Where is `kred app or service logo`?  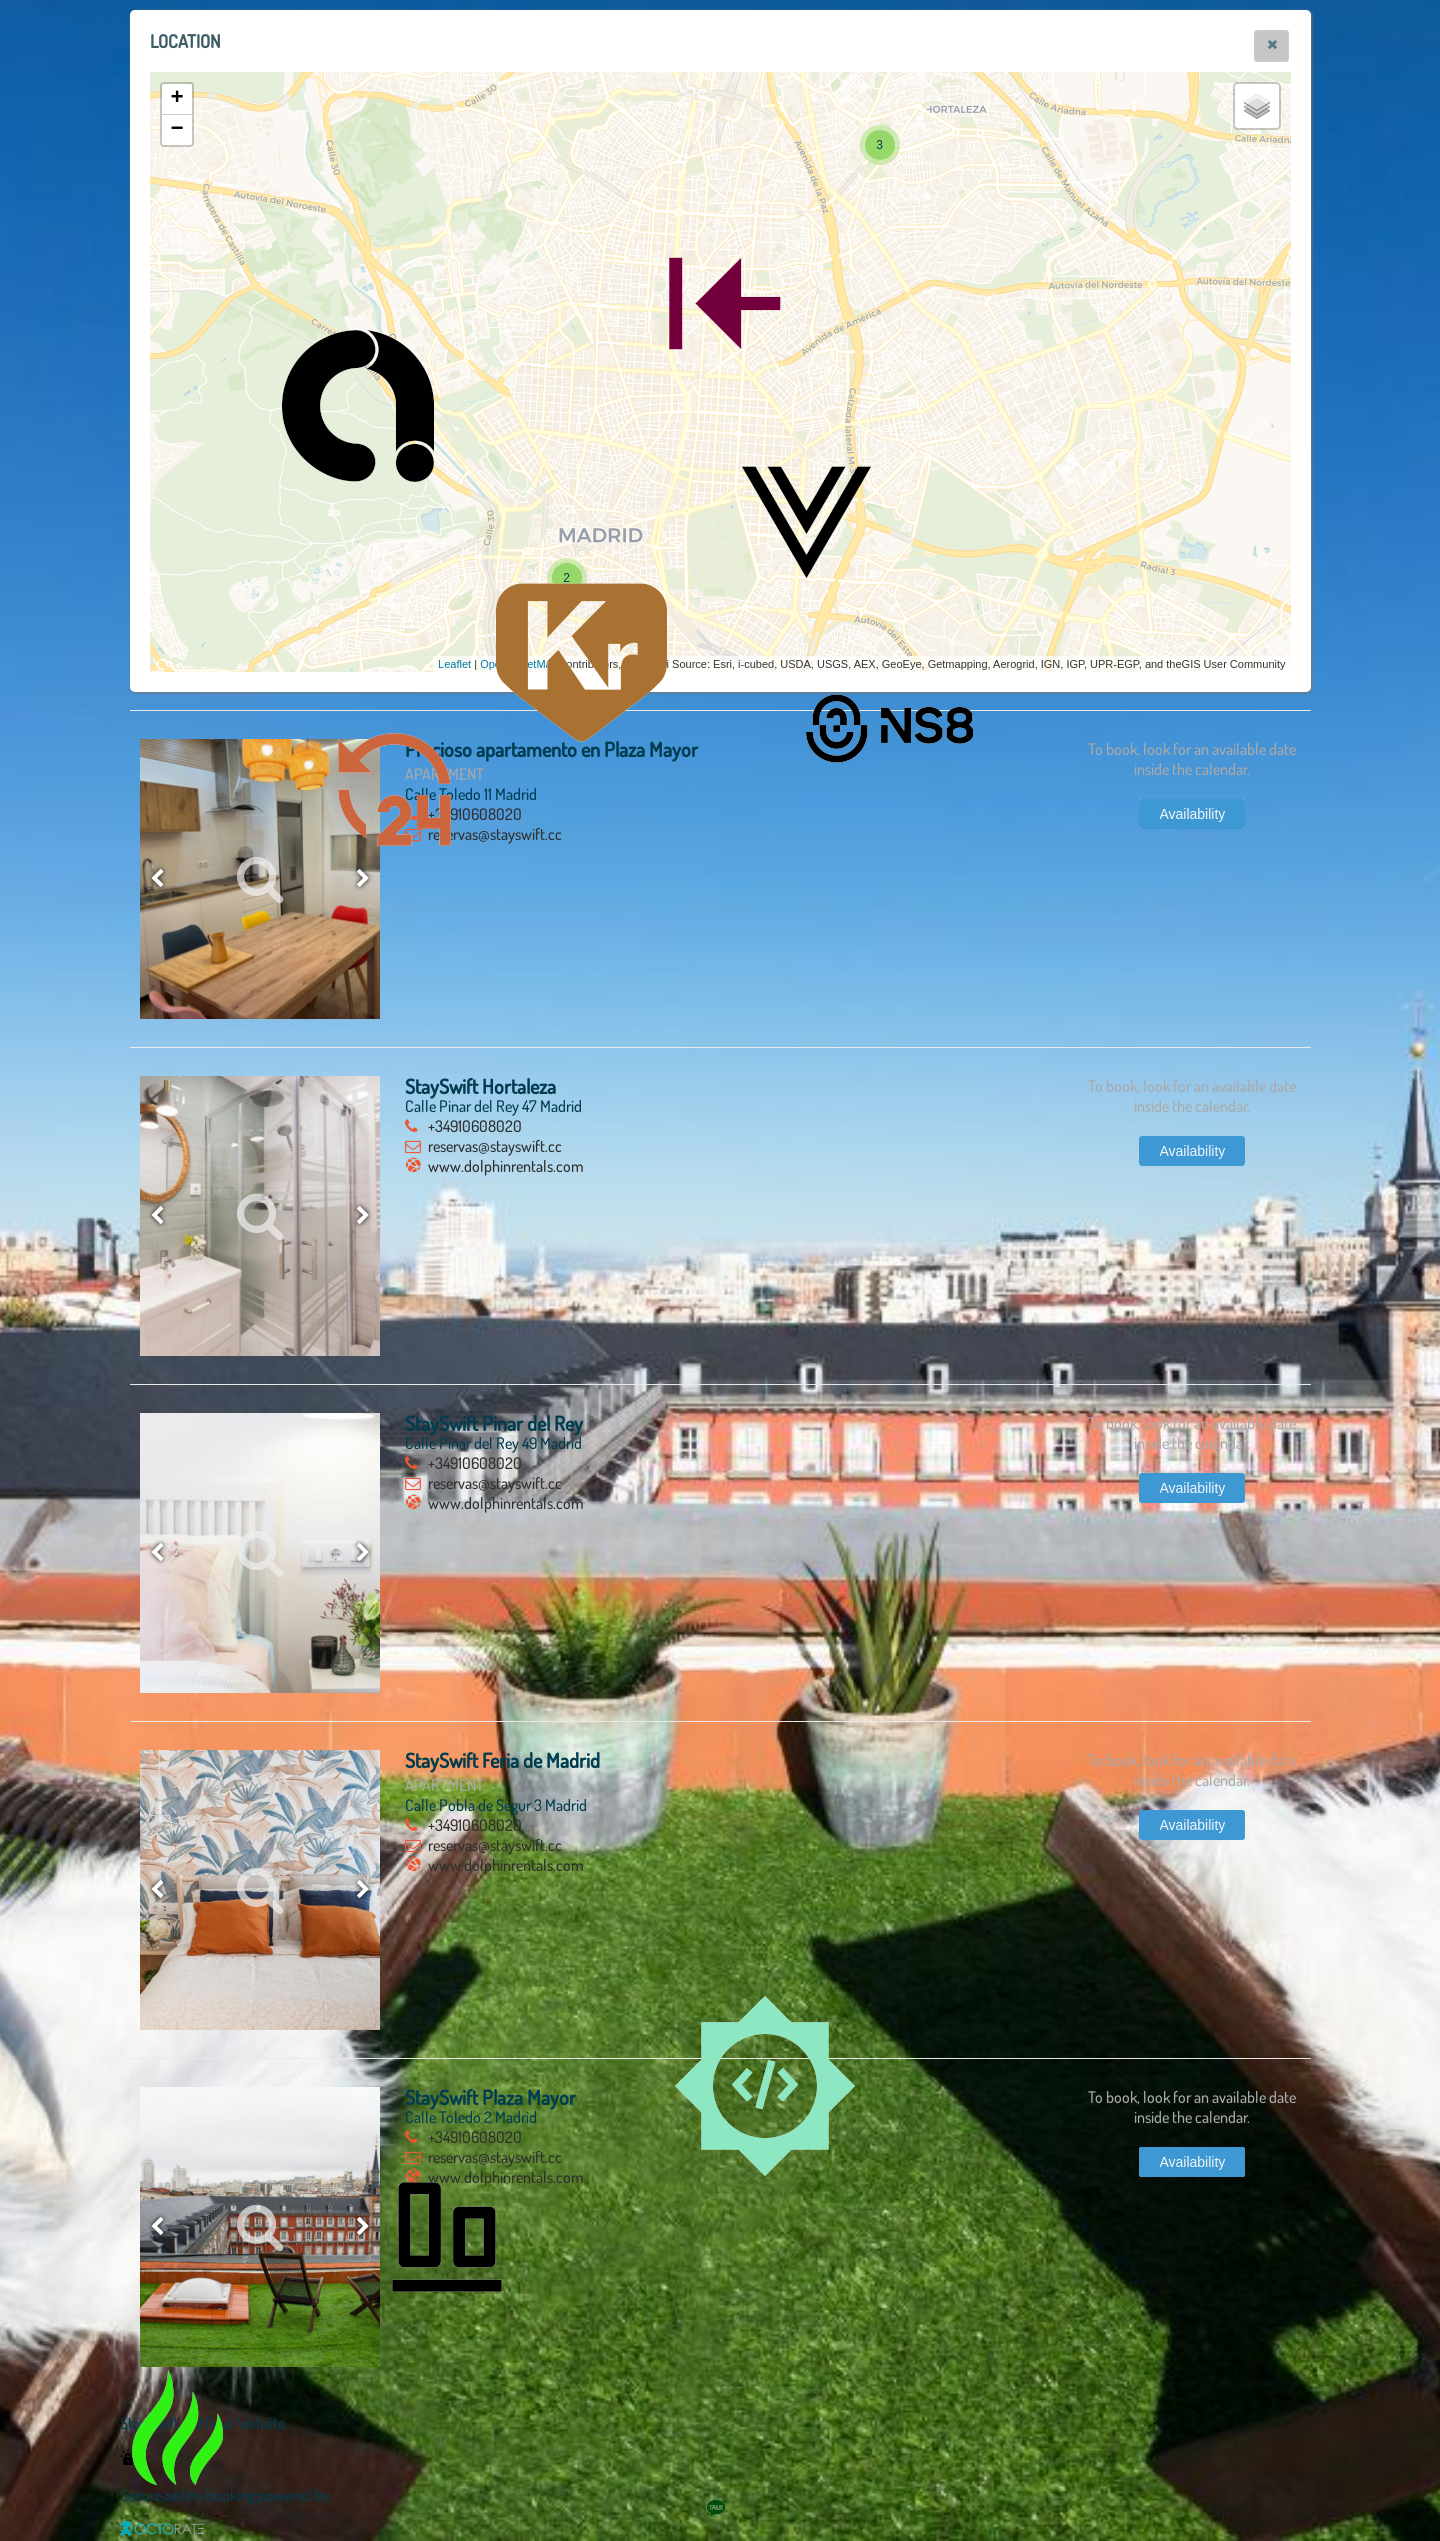
kred app or service logo is located at coordinates (581, 662).